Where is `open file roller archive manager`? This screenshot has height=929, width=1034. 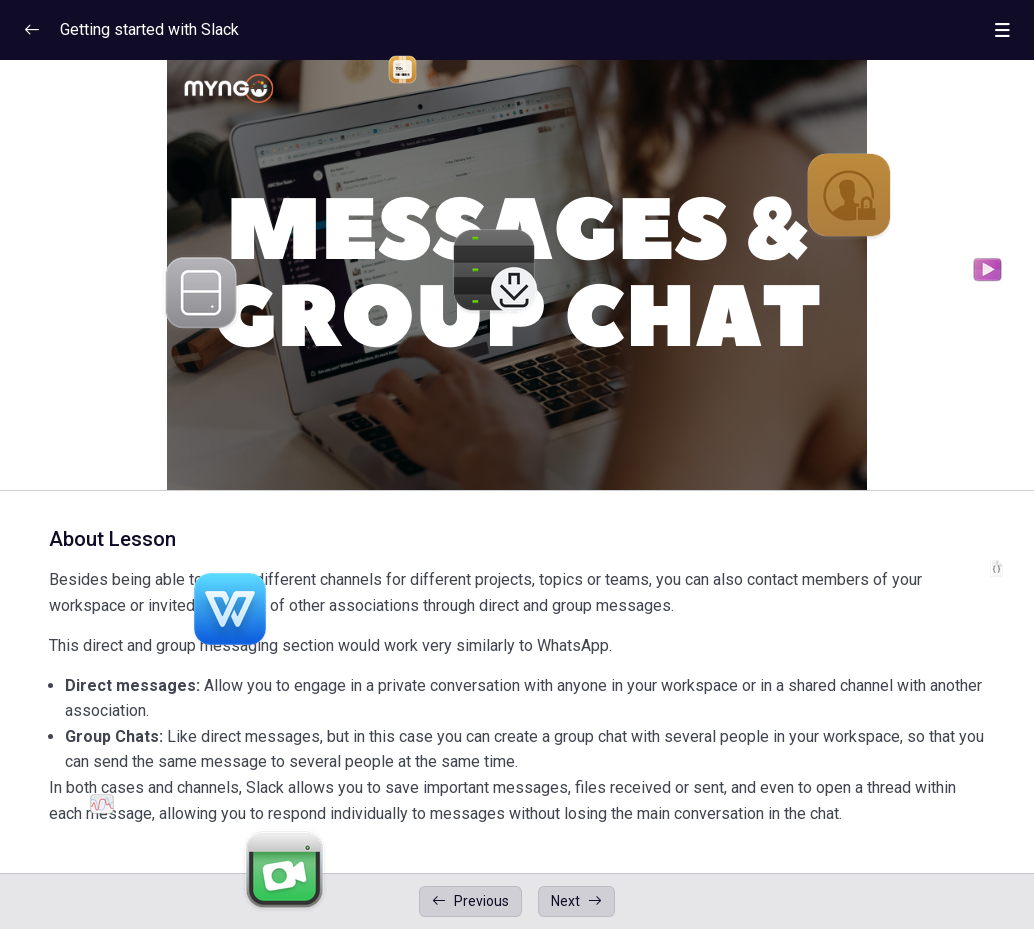 open file roller archive manager is located at coordinates (402, 69).